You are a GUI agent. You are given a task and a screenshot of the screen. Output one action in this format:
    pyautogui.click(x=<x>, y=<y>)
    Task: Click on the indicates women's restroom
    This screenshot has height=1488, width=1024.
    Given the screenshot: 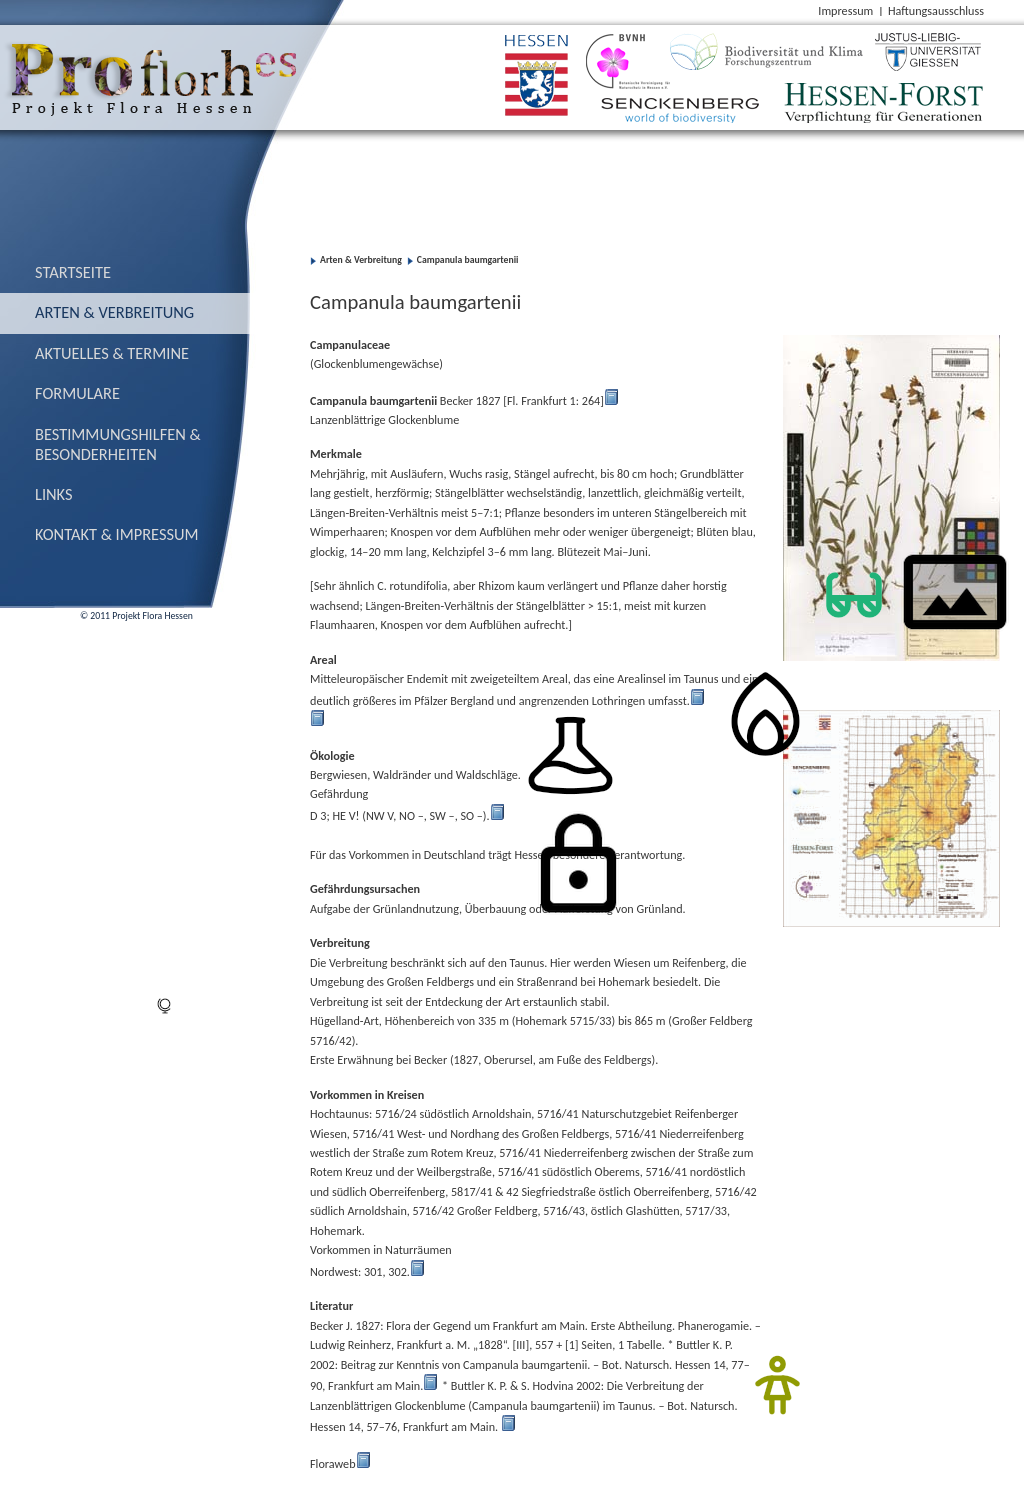 What is the action you would take?
    pyautogui.click(x=777, y=1386)
    